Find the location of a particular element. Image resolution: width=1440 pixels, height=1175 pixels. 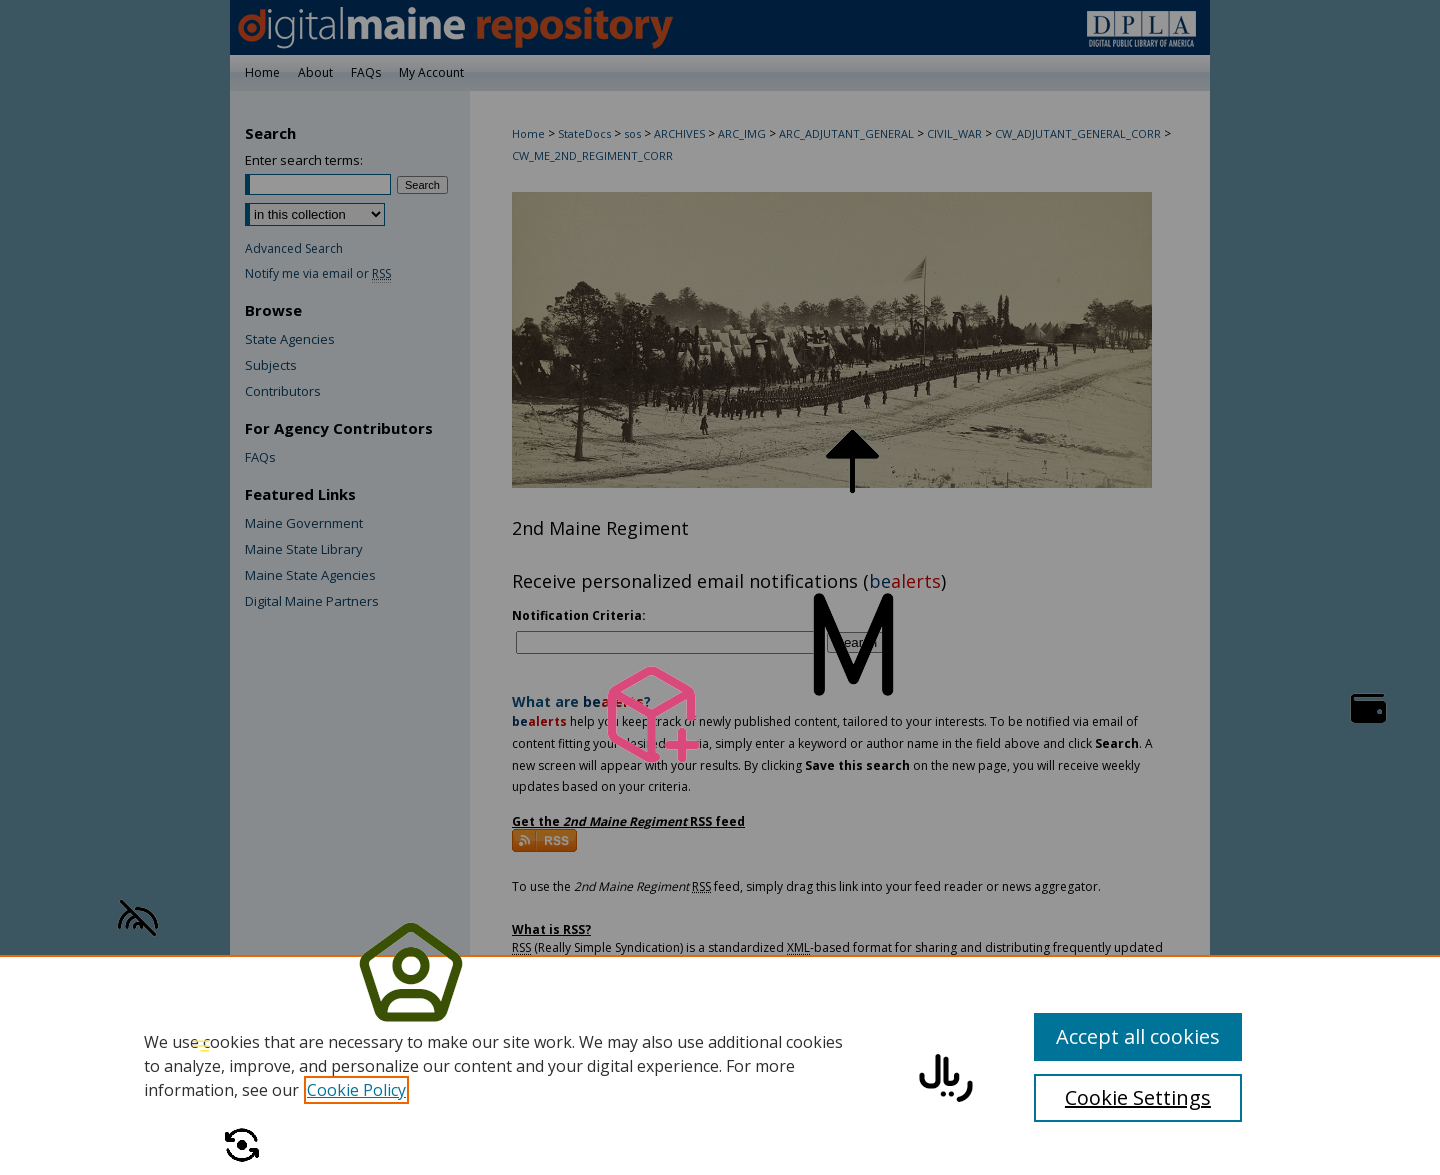

indicates a label or category starting with "M" is located at coordinates (853, 644).